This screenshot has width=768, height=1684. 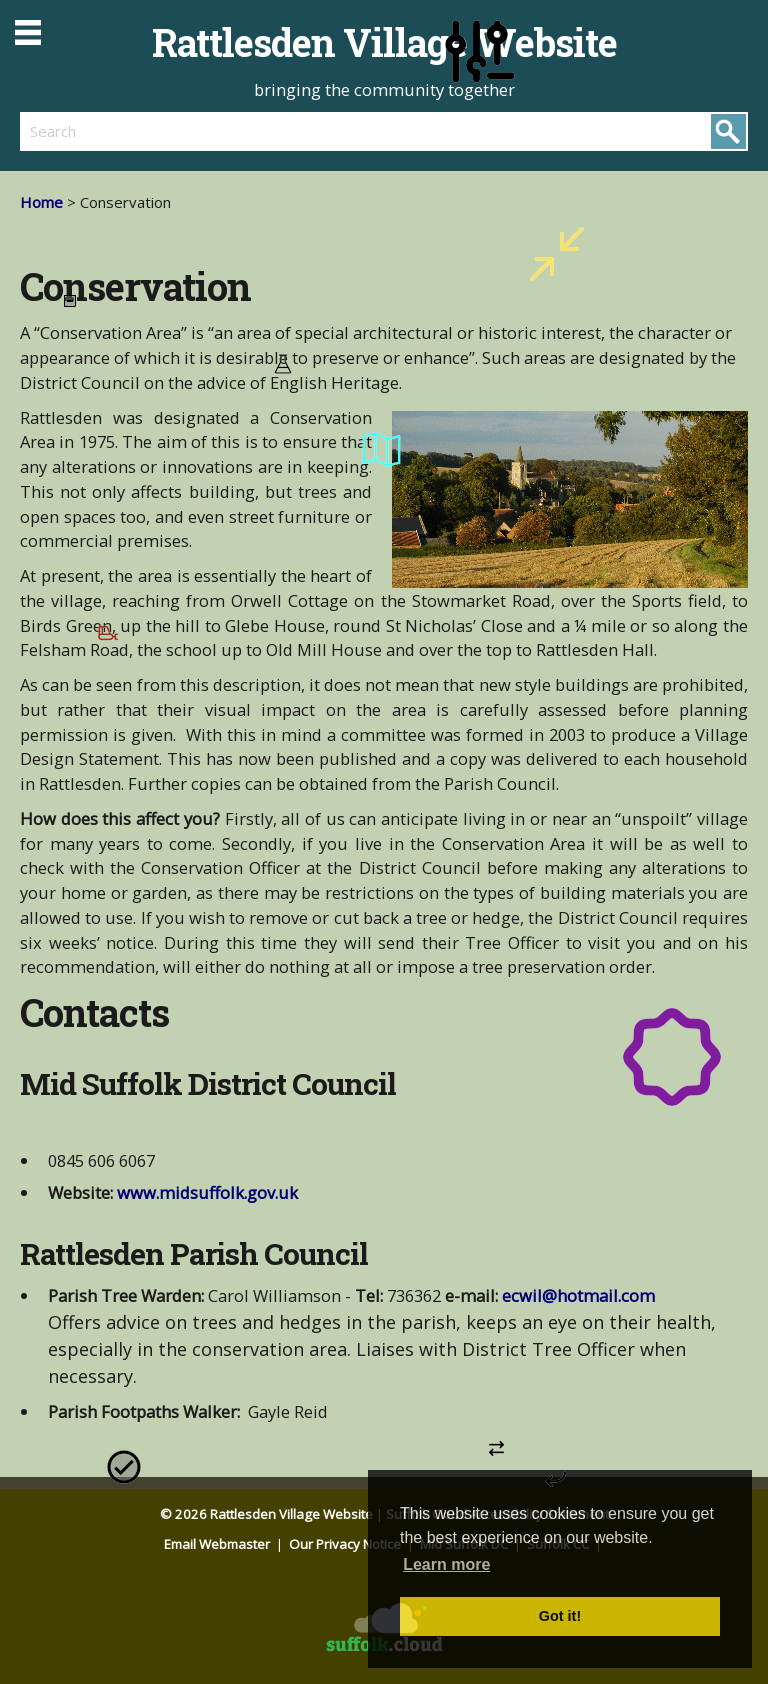 What do you see at coordinates (672, 1057) in the screenshot?
I see `indicates verified or authenticated content` at bounding box center [672, 1057].